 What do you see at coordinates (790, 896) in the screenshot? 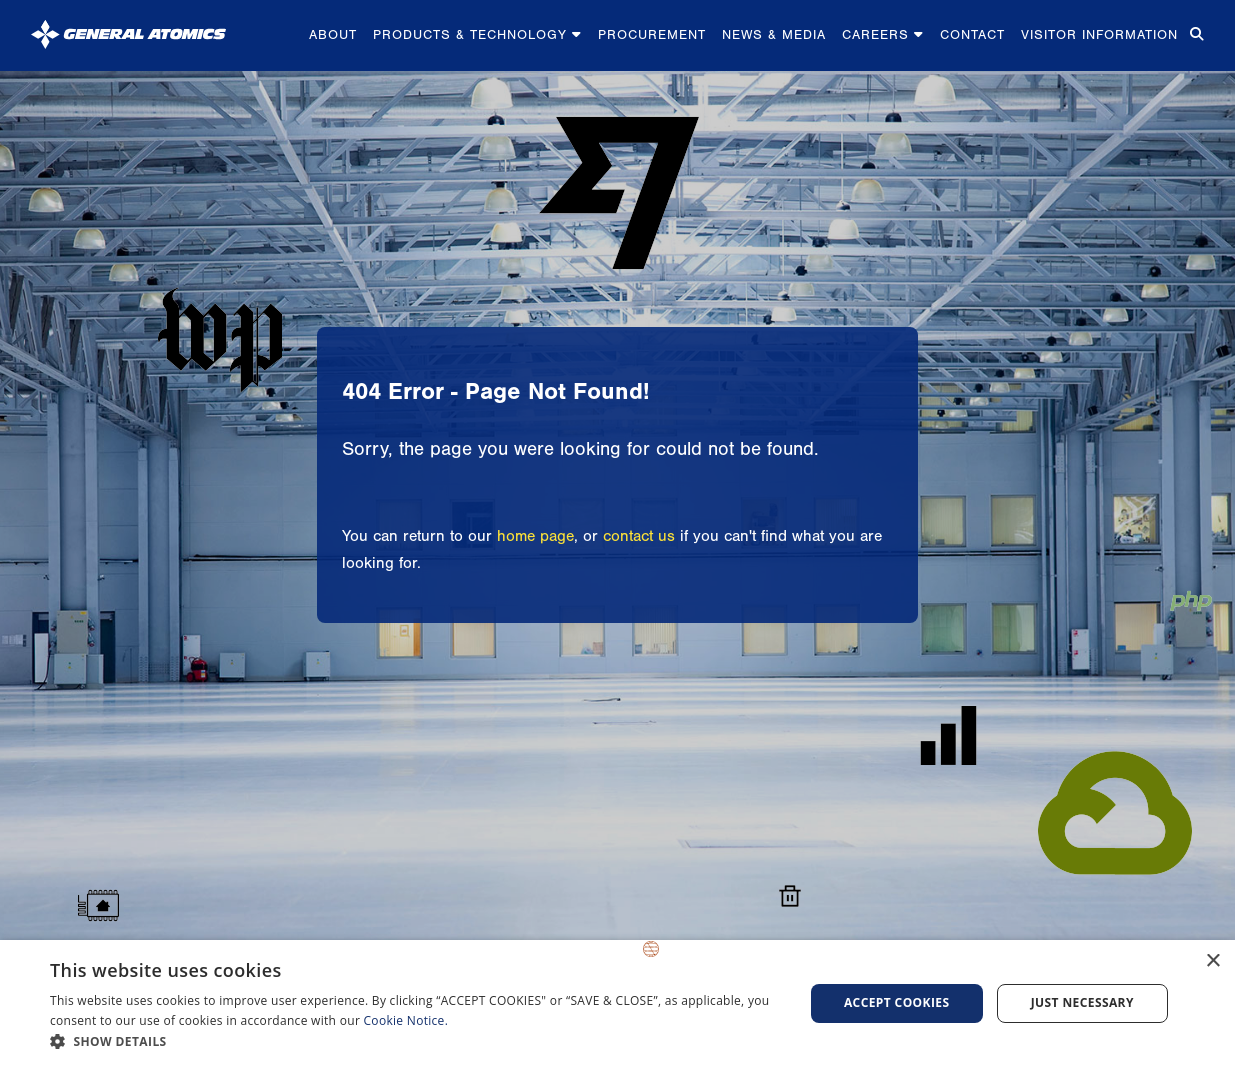
I see `delete selected item` at bounding box center [790, 896].